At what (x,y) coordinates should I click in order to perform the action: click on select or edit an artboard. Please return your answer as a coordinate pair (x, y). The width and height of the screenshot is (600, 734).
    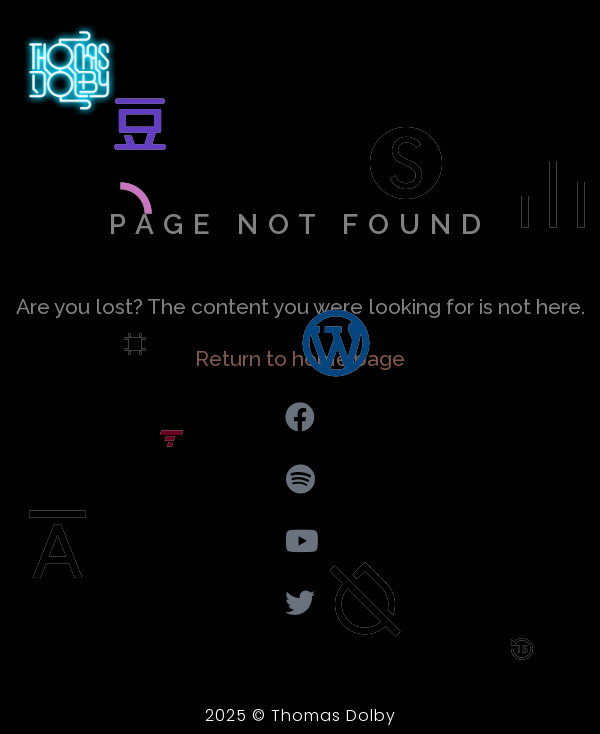
    Looking at the image, I should click on (135, 344).